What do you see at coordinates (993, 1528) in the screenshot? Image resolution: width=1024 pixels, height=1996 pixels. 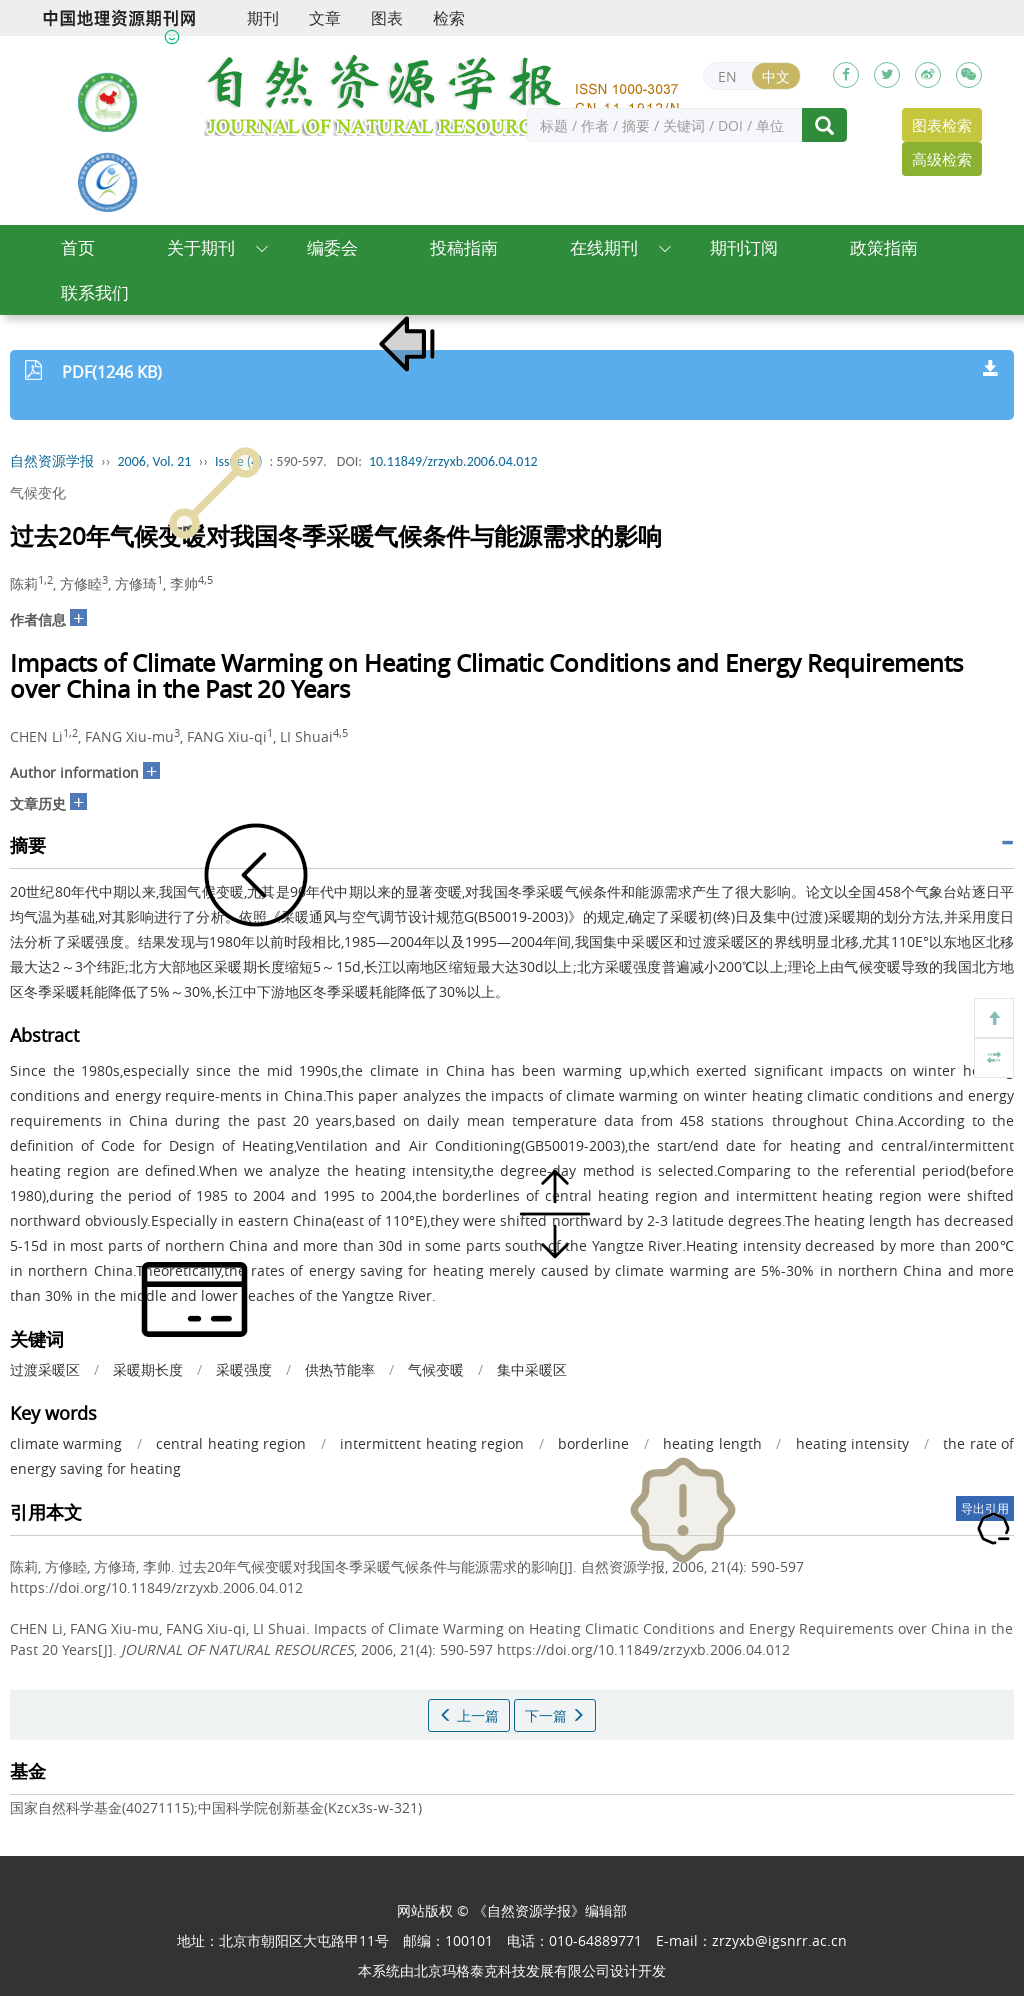 I see `remove or delete an item with a warning` at bounding box center [993, 1528].